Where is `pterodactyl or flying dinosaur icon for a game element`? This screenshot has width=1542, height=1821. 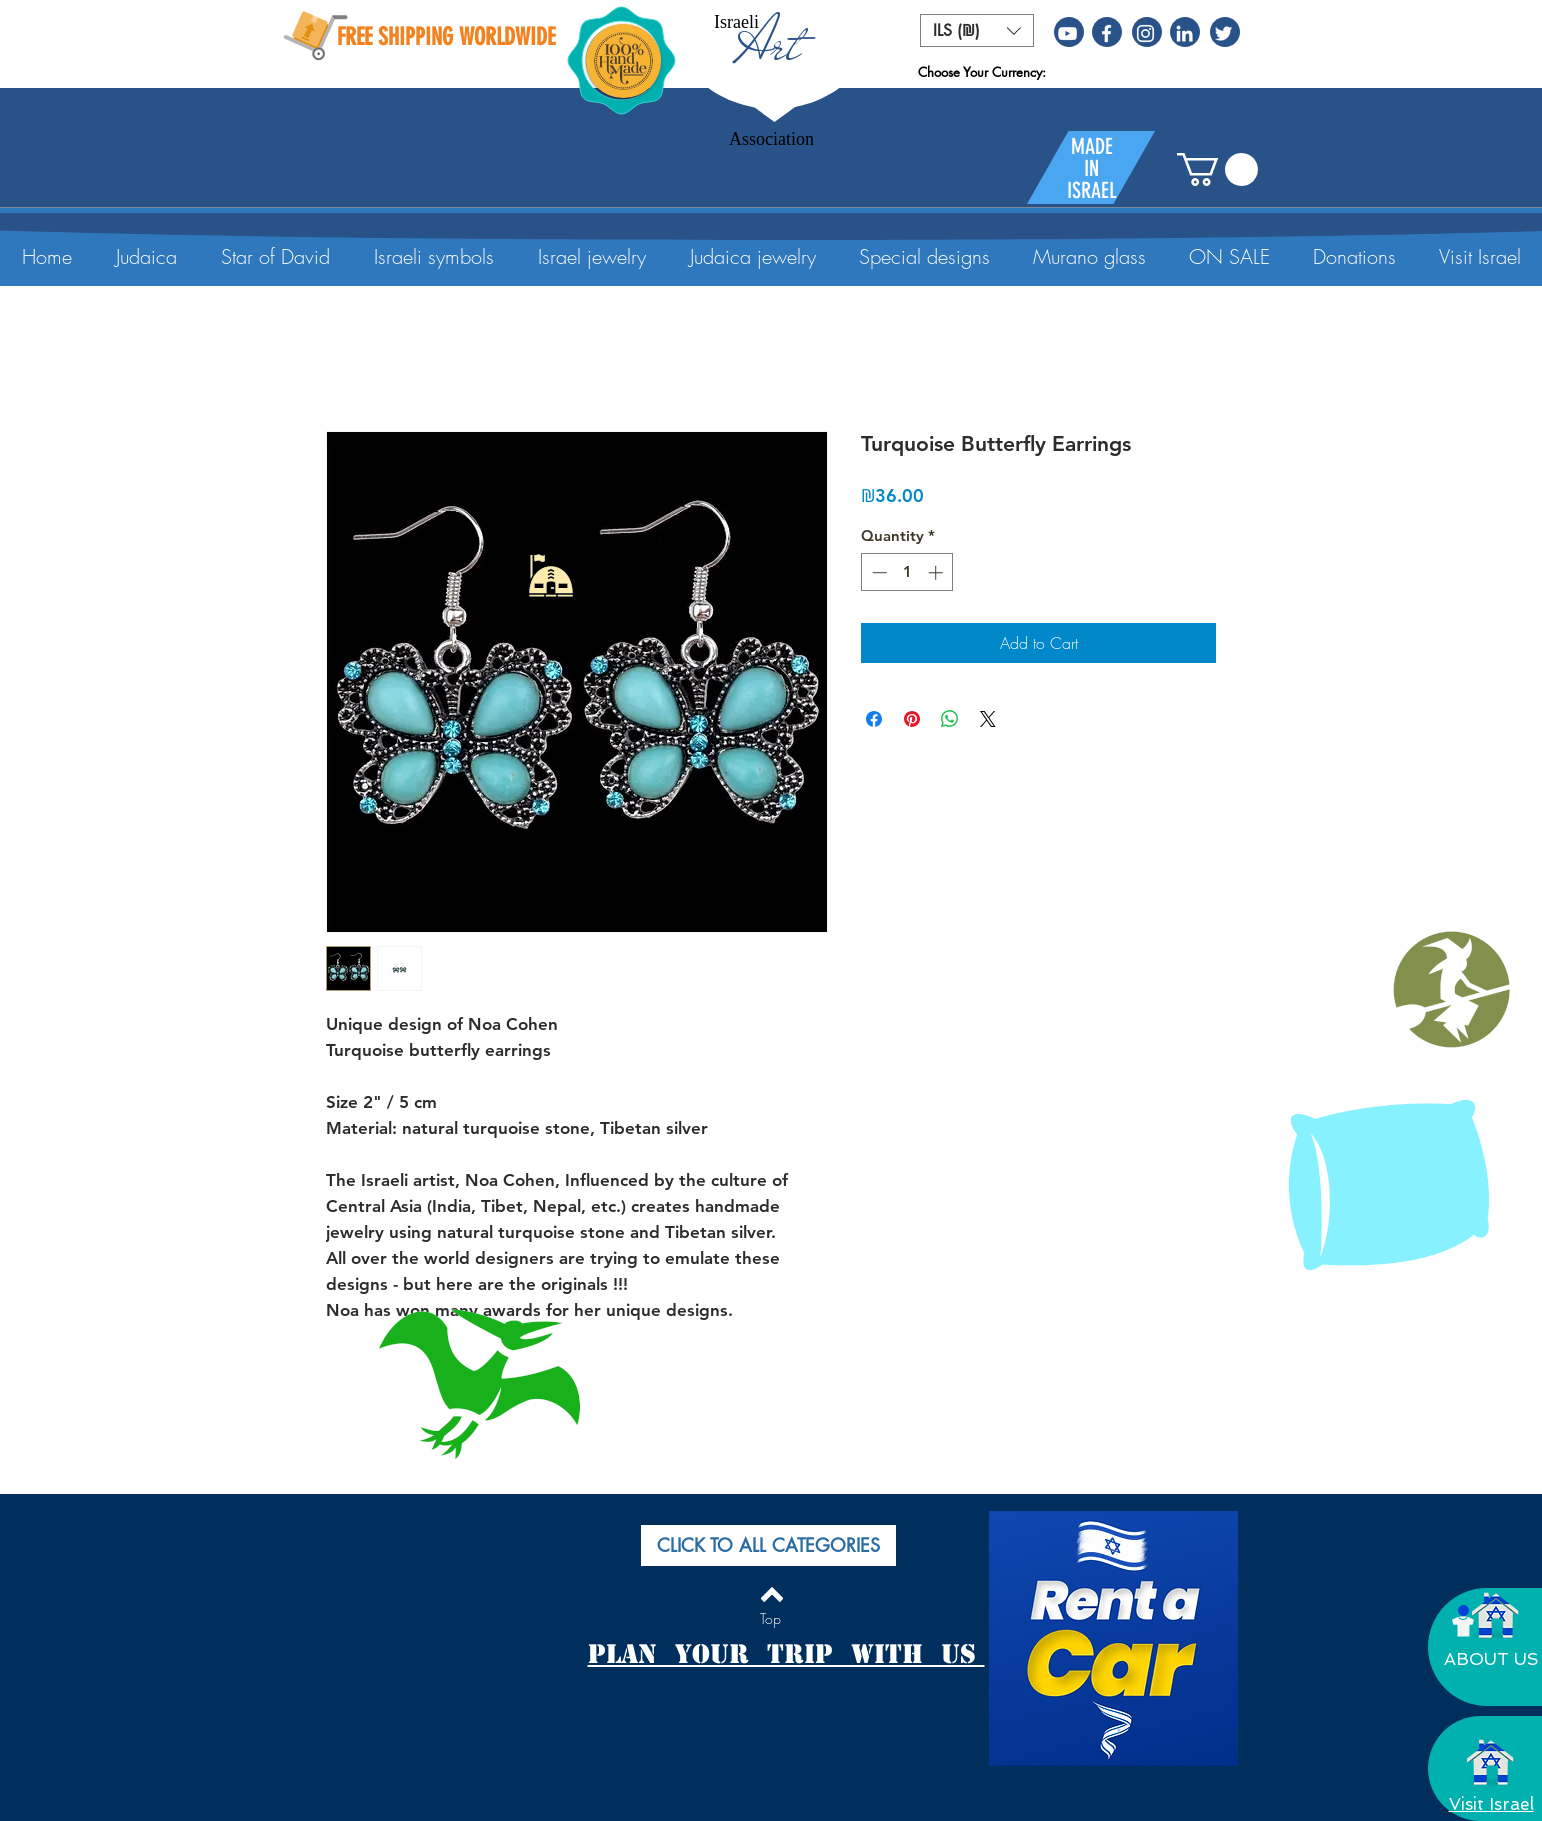 pterodactyl or flying dinosaur icon for a game element is located at coordinates (479, 1384).